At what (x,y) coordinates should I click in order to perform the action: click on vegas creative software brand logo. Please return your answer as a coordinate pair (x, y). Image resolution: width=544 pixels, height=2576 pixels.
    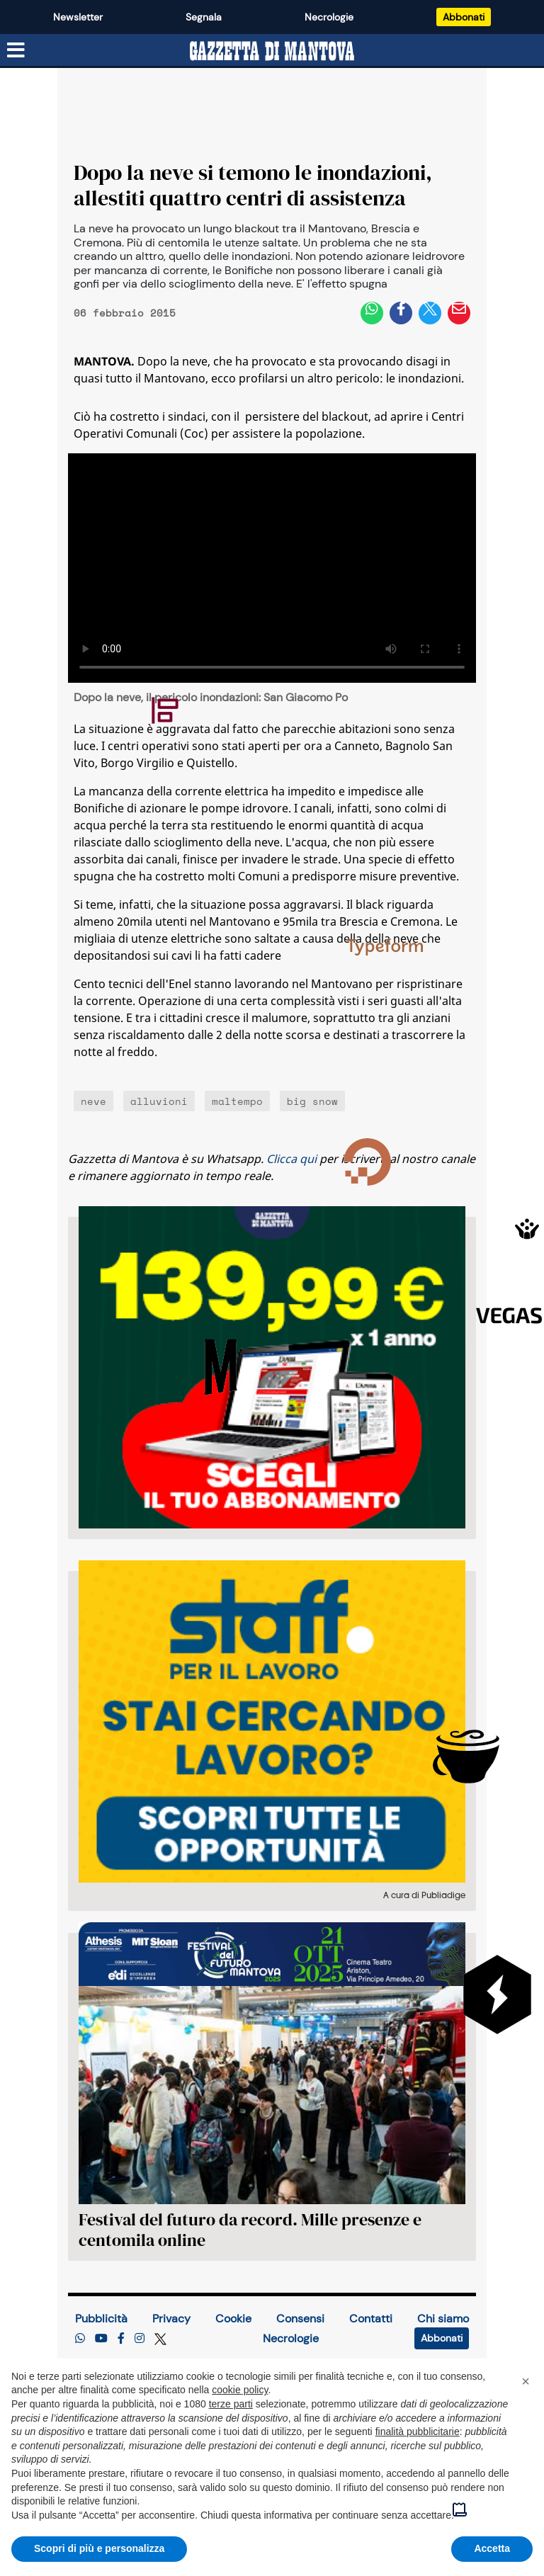
    Looking at the image, I should click on (509, 1315).